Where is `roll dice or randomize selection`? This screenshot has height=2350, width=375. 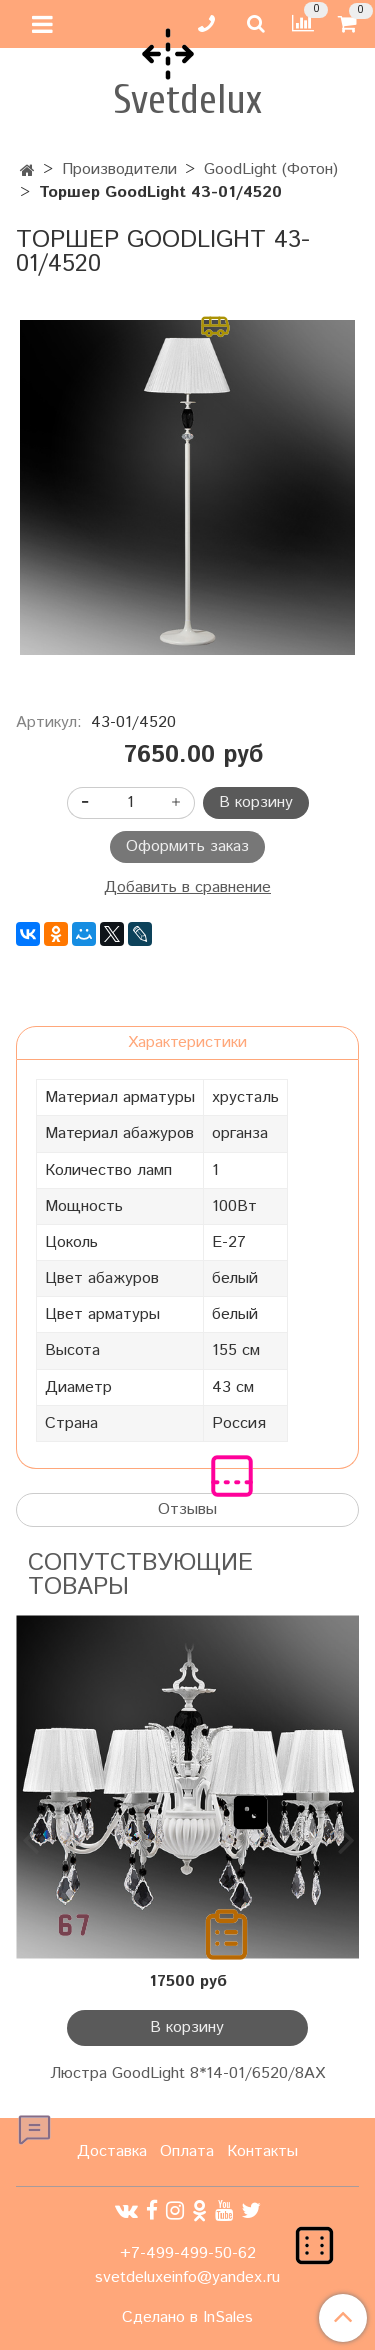 roll dice or randomize selection is located at coordinates (250, 1812).